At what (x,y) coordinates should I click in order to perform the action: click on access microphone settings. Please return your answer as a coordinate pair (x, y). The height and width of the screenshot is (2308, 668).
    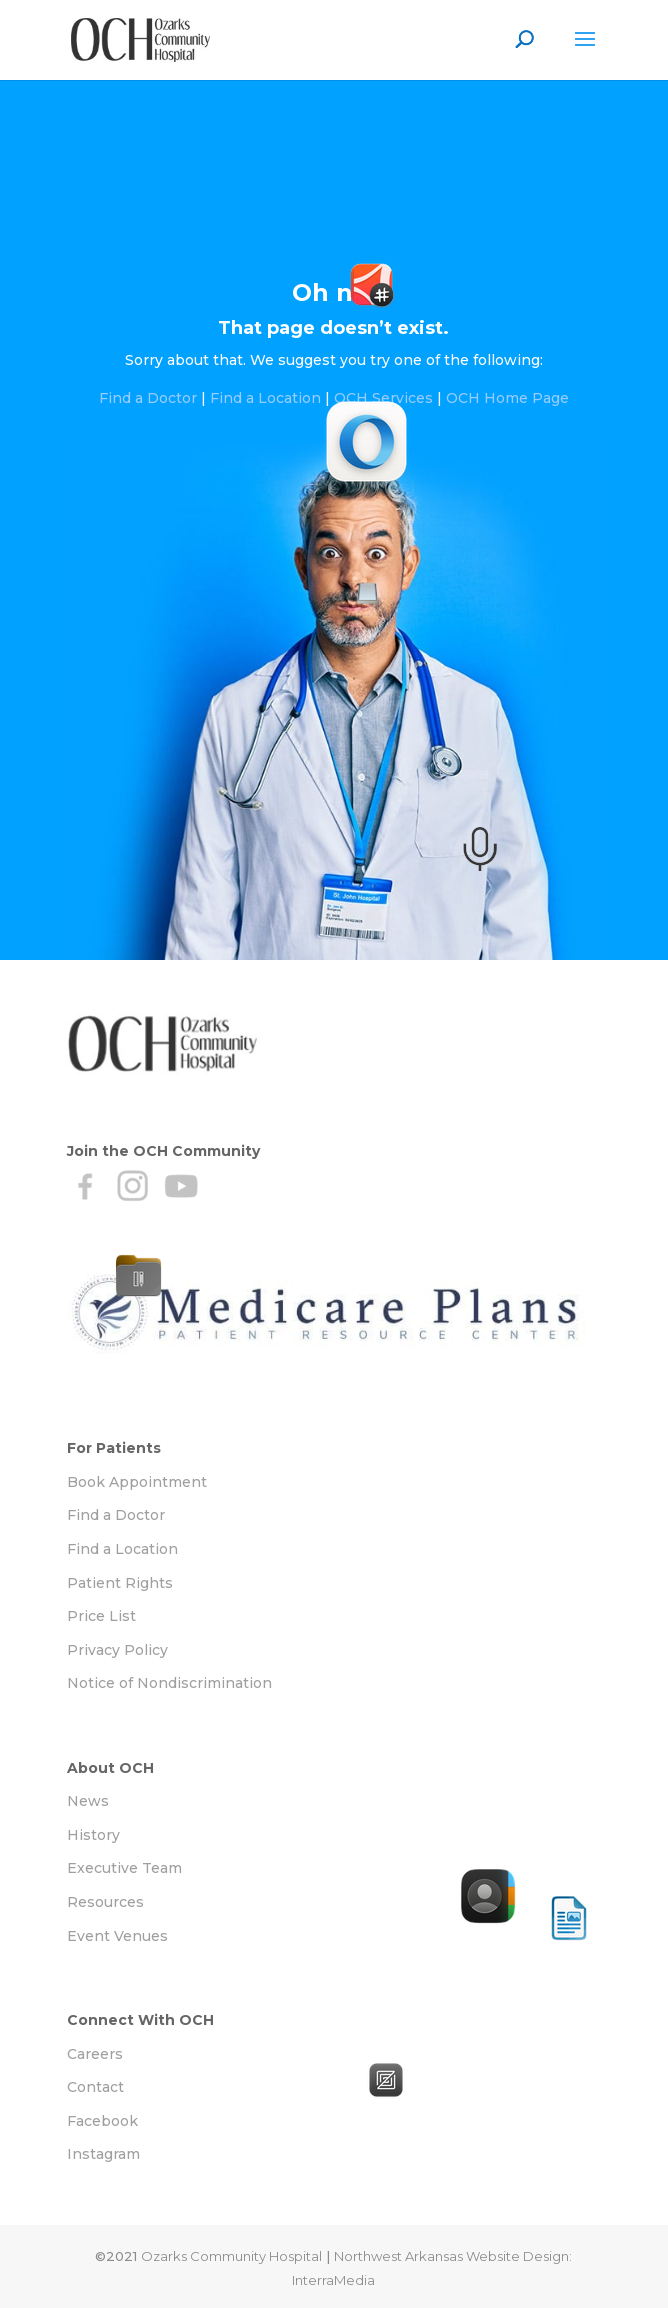
    Looking at the image, I should click on (480, 849).